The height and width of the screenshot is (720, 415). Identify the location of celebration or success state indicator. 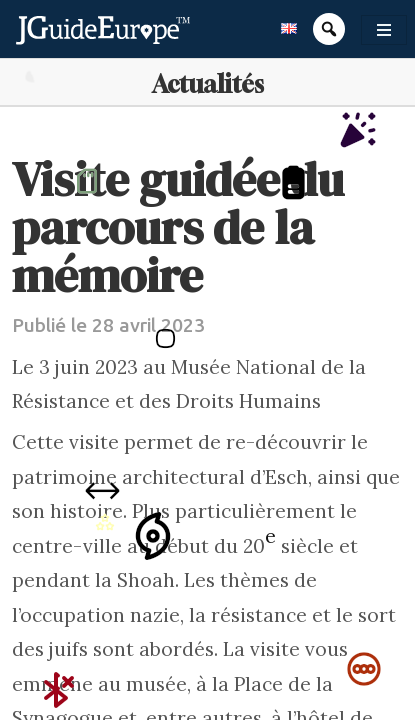
(359, 129).